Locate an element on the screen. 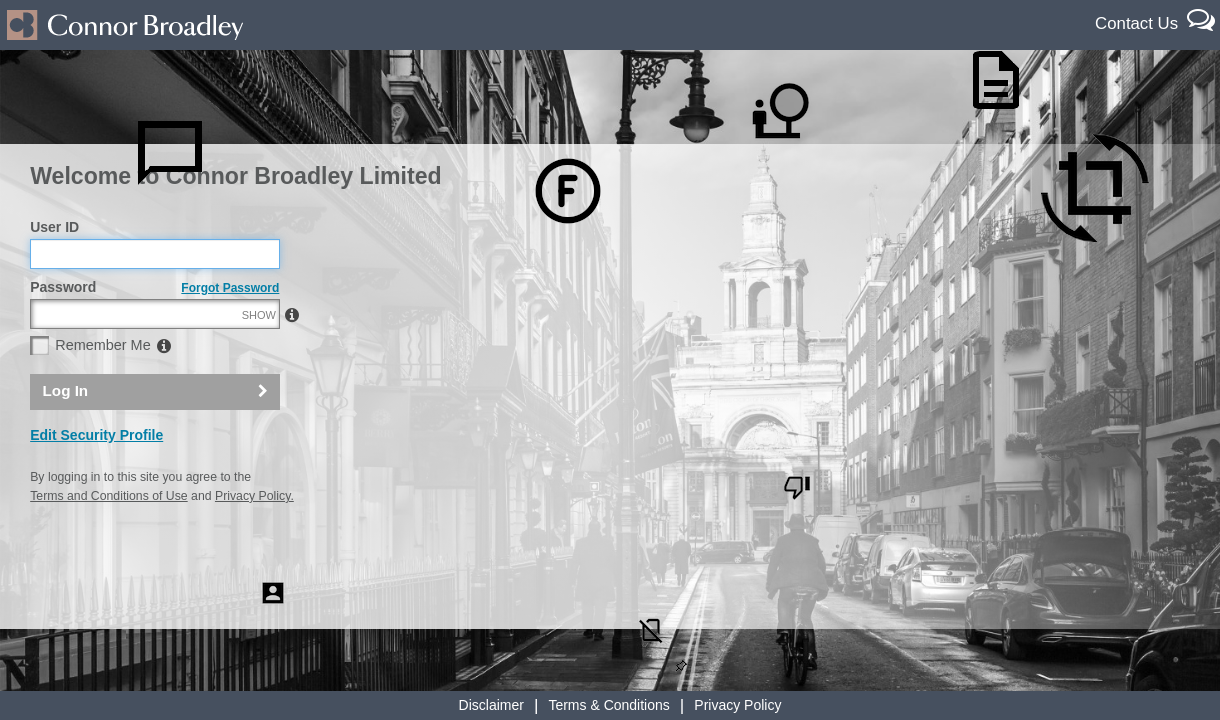  view your account profile is located at coordinates (273, 593).